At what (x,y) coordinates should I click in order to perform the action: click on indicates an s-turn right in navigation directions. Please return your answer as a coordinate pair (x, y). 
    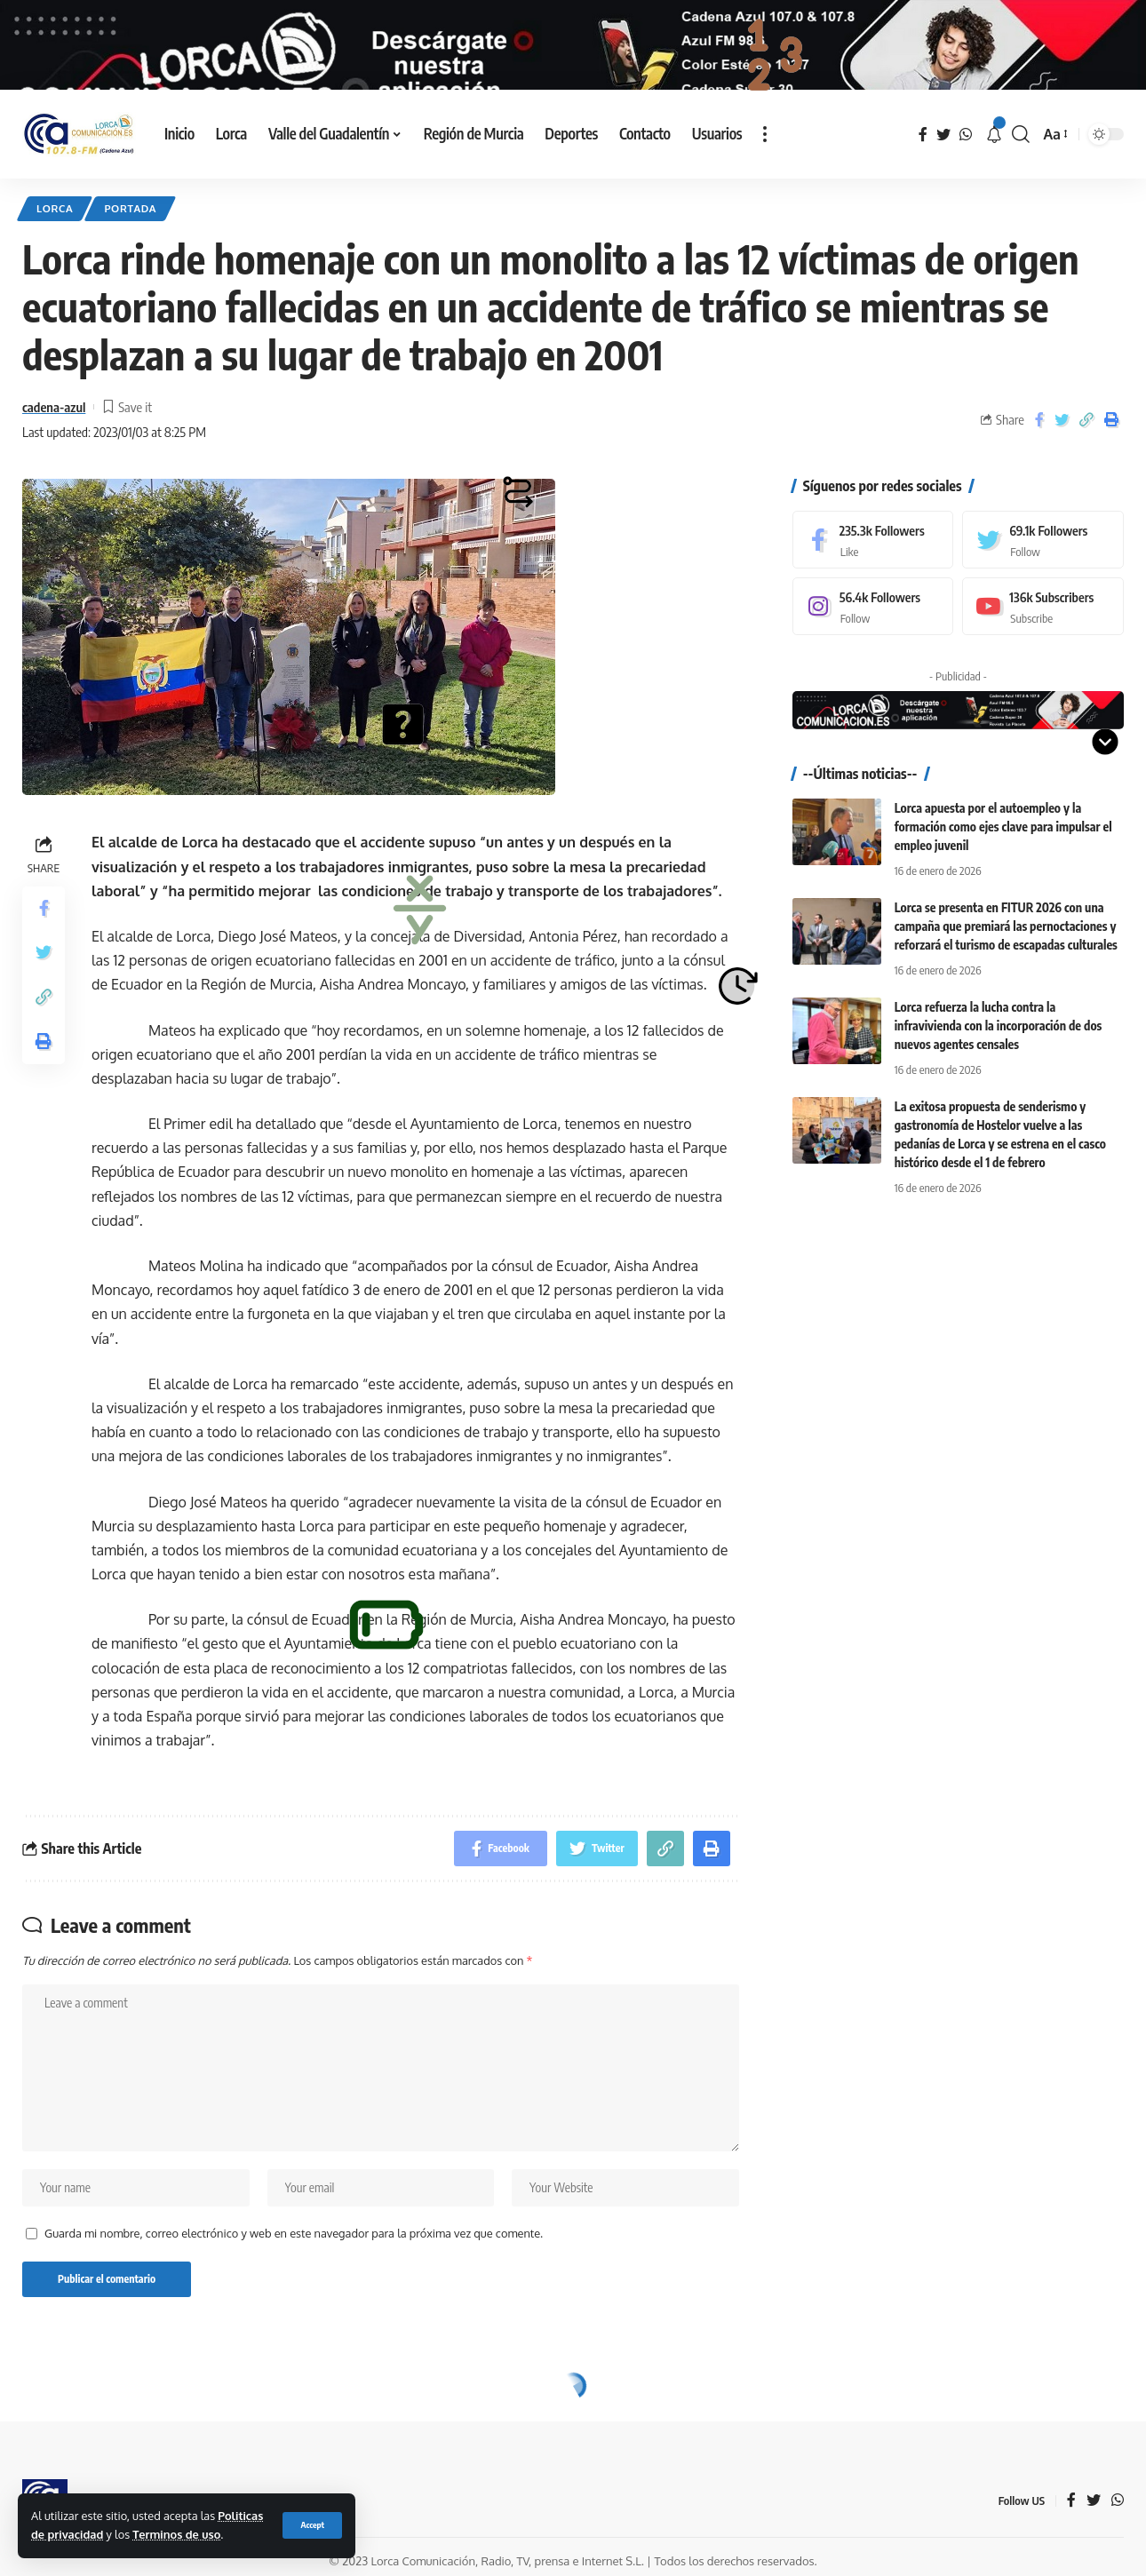
    Looking at the image, I should click on (518, 491).